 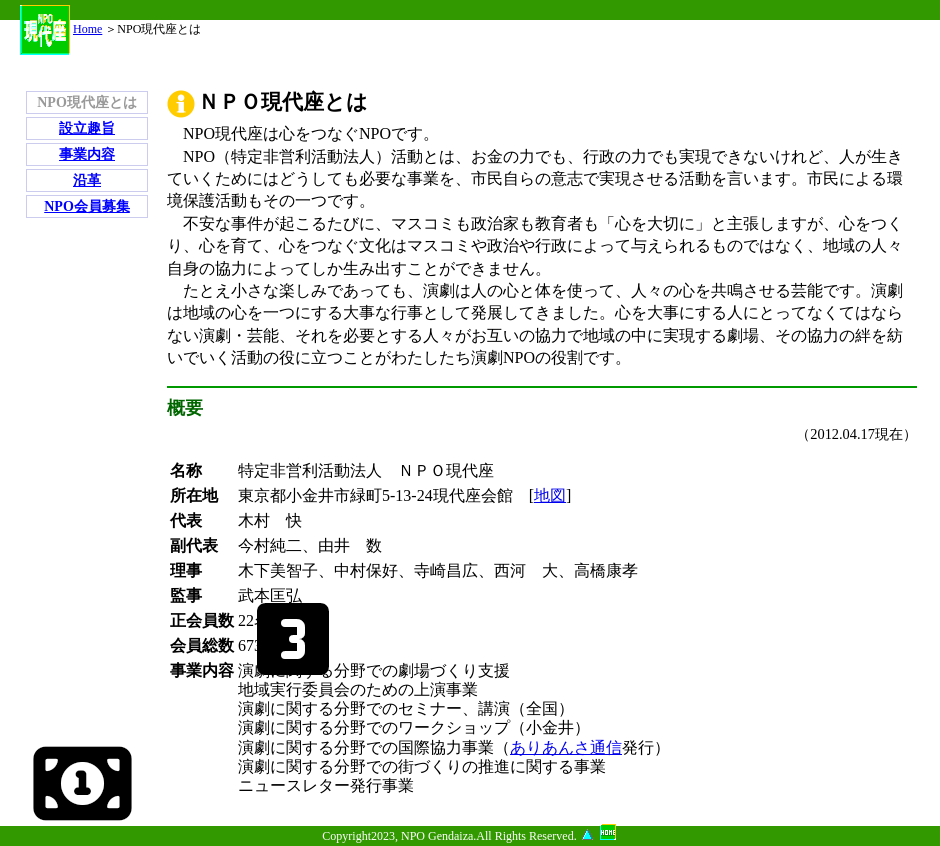 What do you see at coordinates (293, 639) in the screenshot?
I see `step 3 in a multi-step process` at bounding box center [293, 639].